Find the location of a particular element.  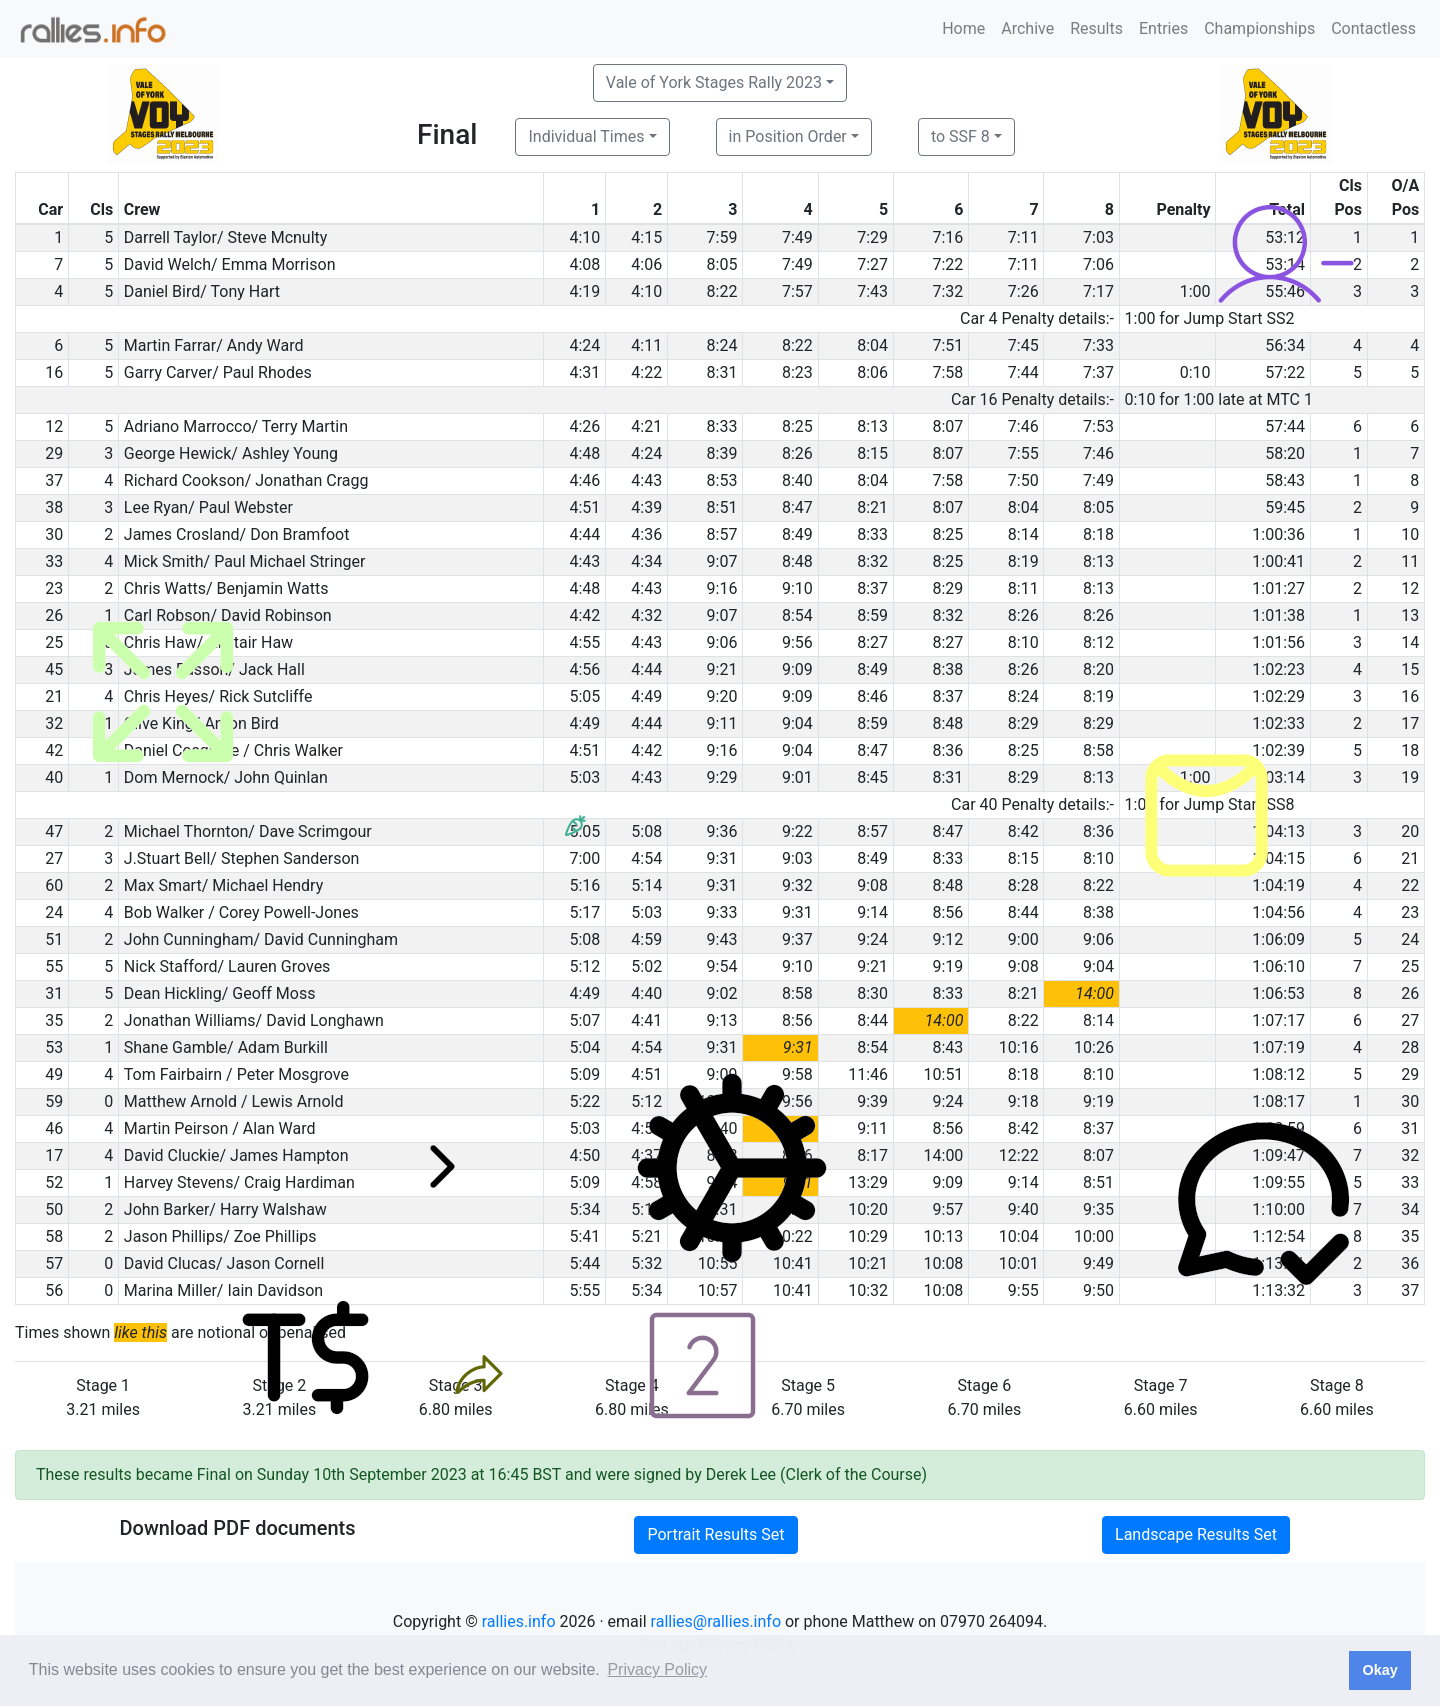

browse vegetable or produce category is located at coordinates (575, 826).